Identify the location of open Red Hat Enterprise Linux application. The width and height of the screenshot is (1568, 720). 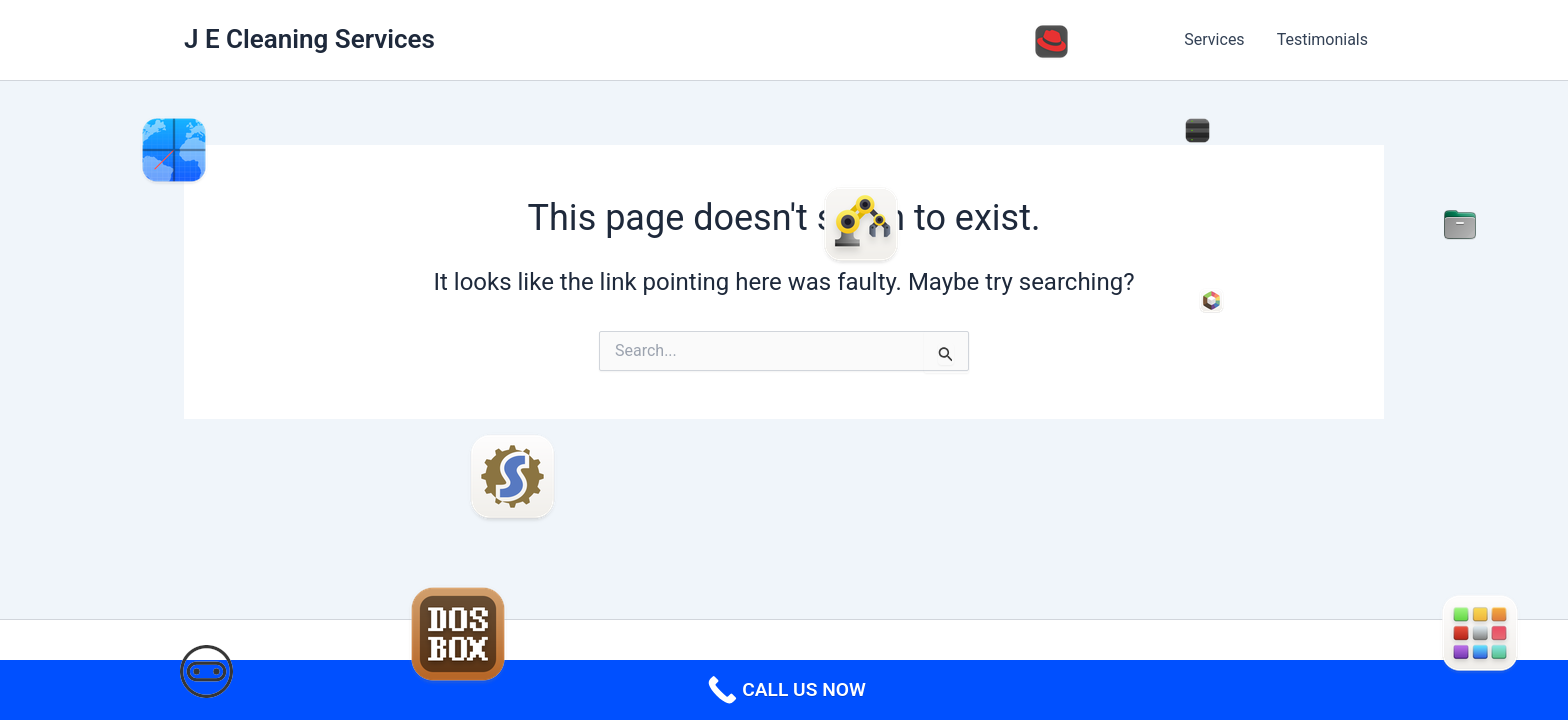
(1051, 41).